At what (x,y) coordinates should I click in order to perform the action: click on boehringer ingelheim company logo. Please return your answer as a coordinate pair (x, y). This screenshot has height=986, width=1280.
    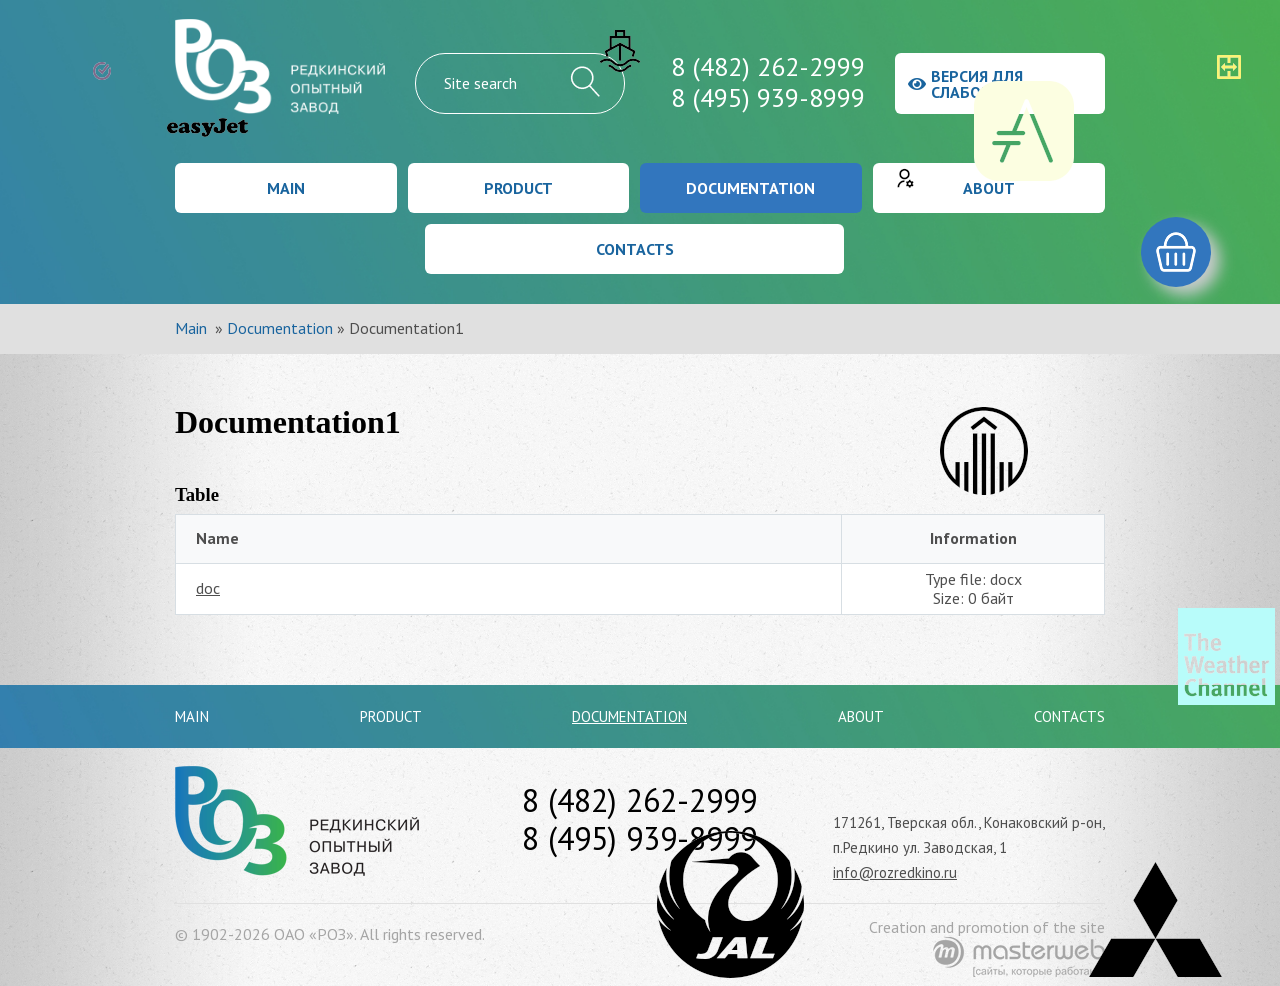
    Looking at the image, I should click on (984, 451).